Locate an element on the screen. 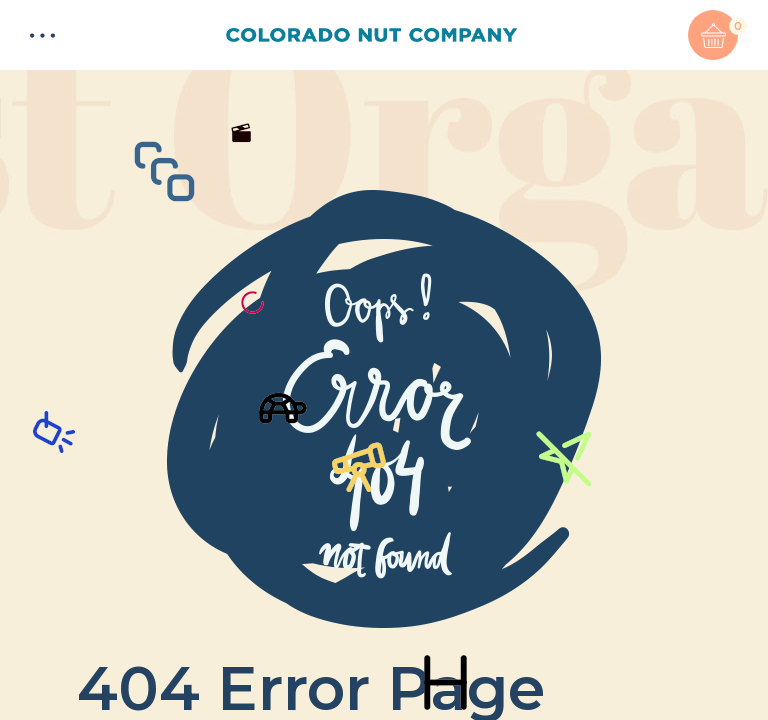  indicates slow loading or processing speed is located at coordinates (283, 408).